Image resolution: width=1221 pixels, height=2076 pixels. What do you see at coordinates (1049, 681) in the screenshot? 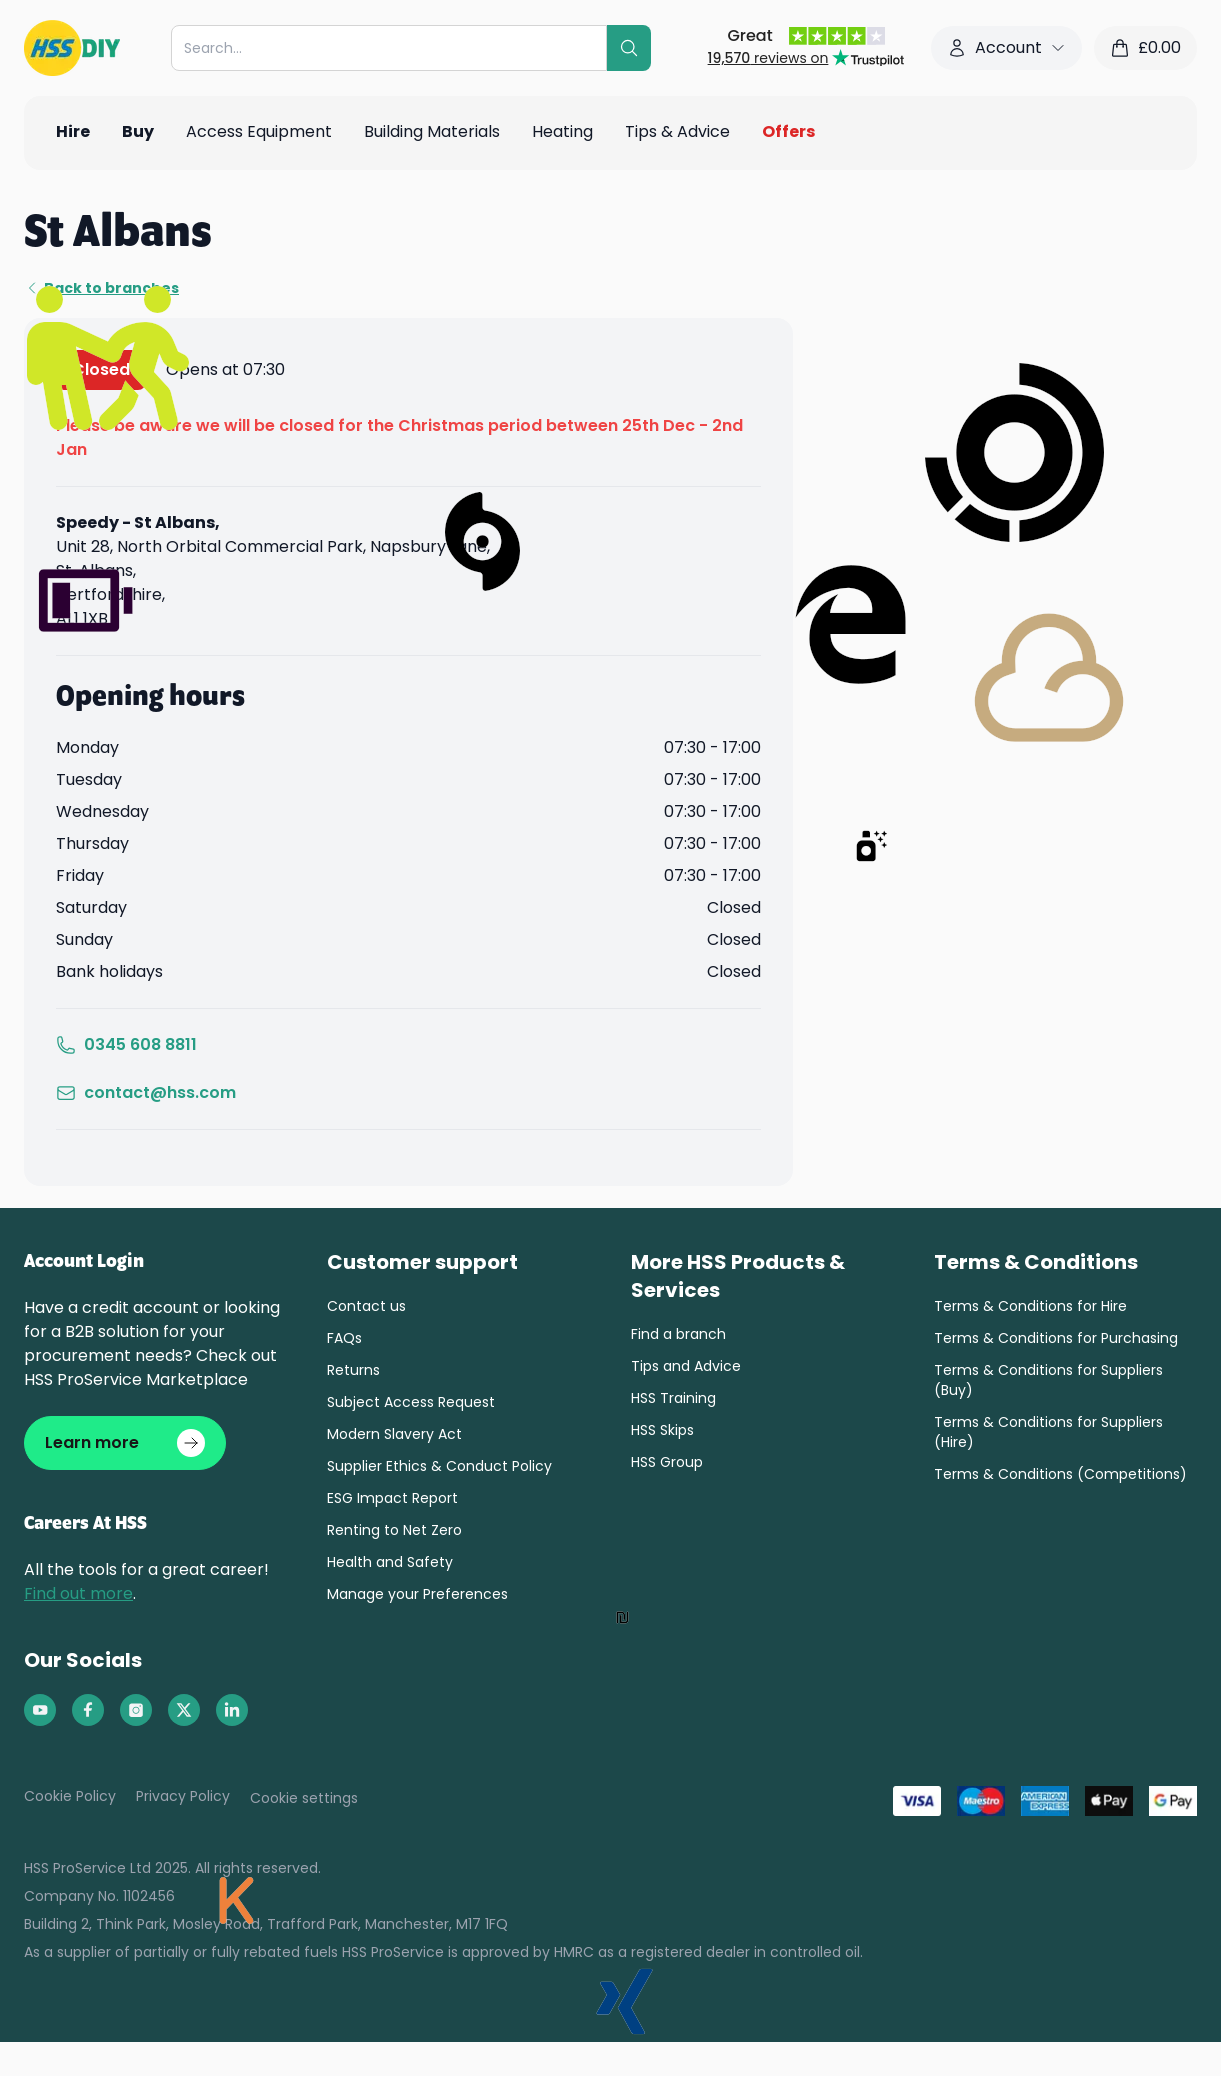
I see `cloud storage or sync status` at bounding box center [1049, 681].